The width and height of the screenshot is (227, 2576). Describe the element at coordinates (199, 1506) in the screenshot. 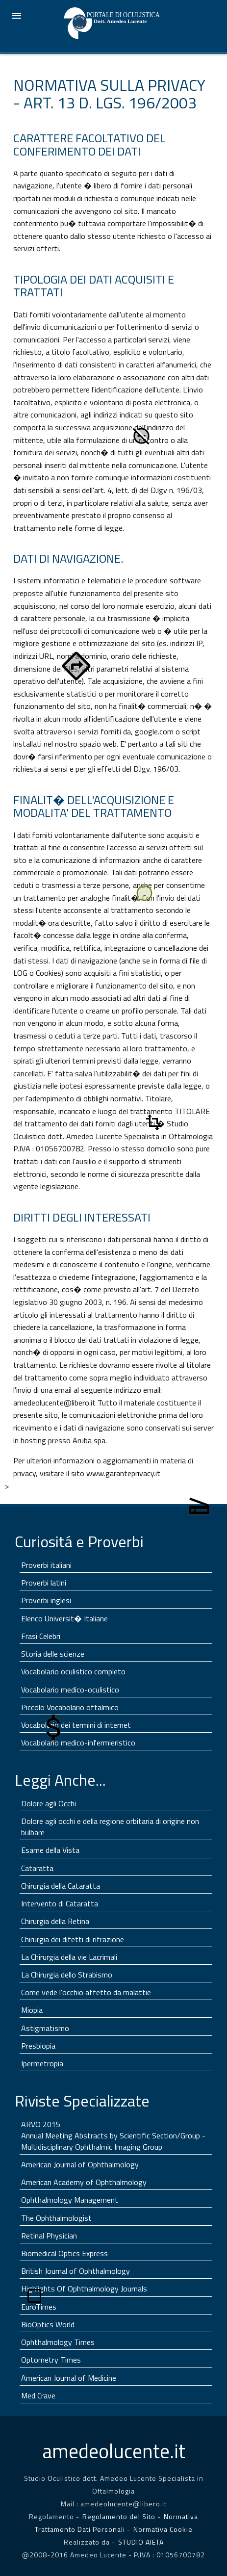

I see `scan a document or image` at that location.